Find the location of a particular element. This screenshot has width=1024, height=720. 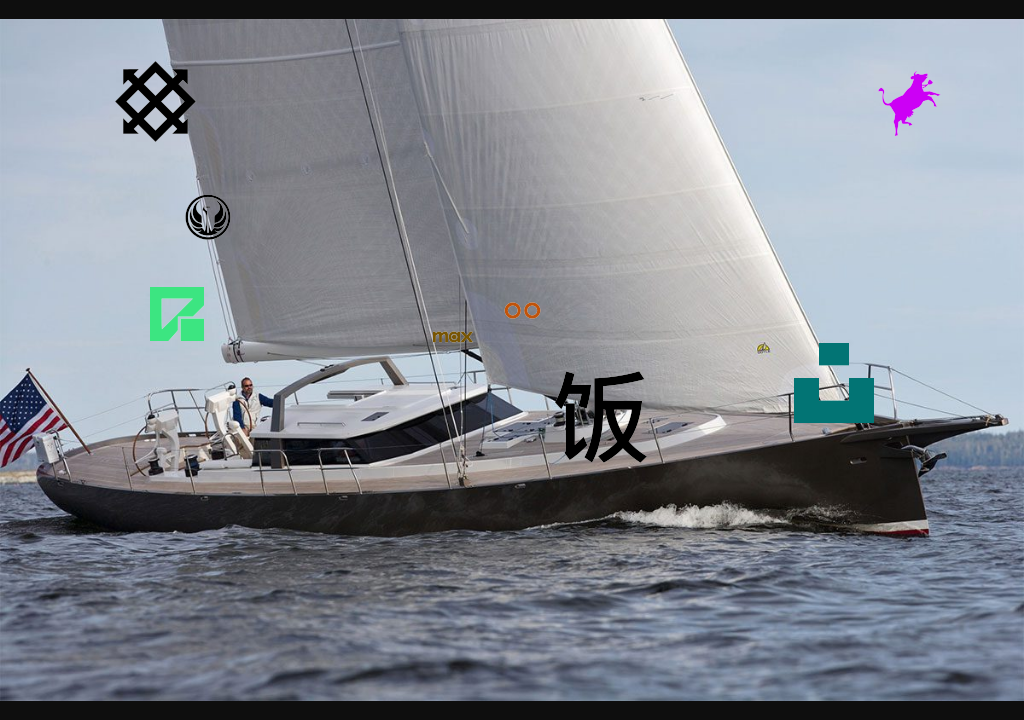

open flickr app is located at coordinates (522, 310).